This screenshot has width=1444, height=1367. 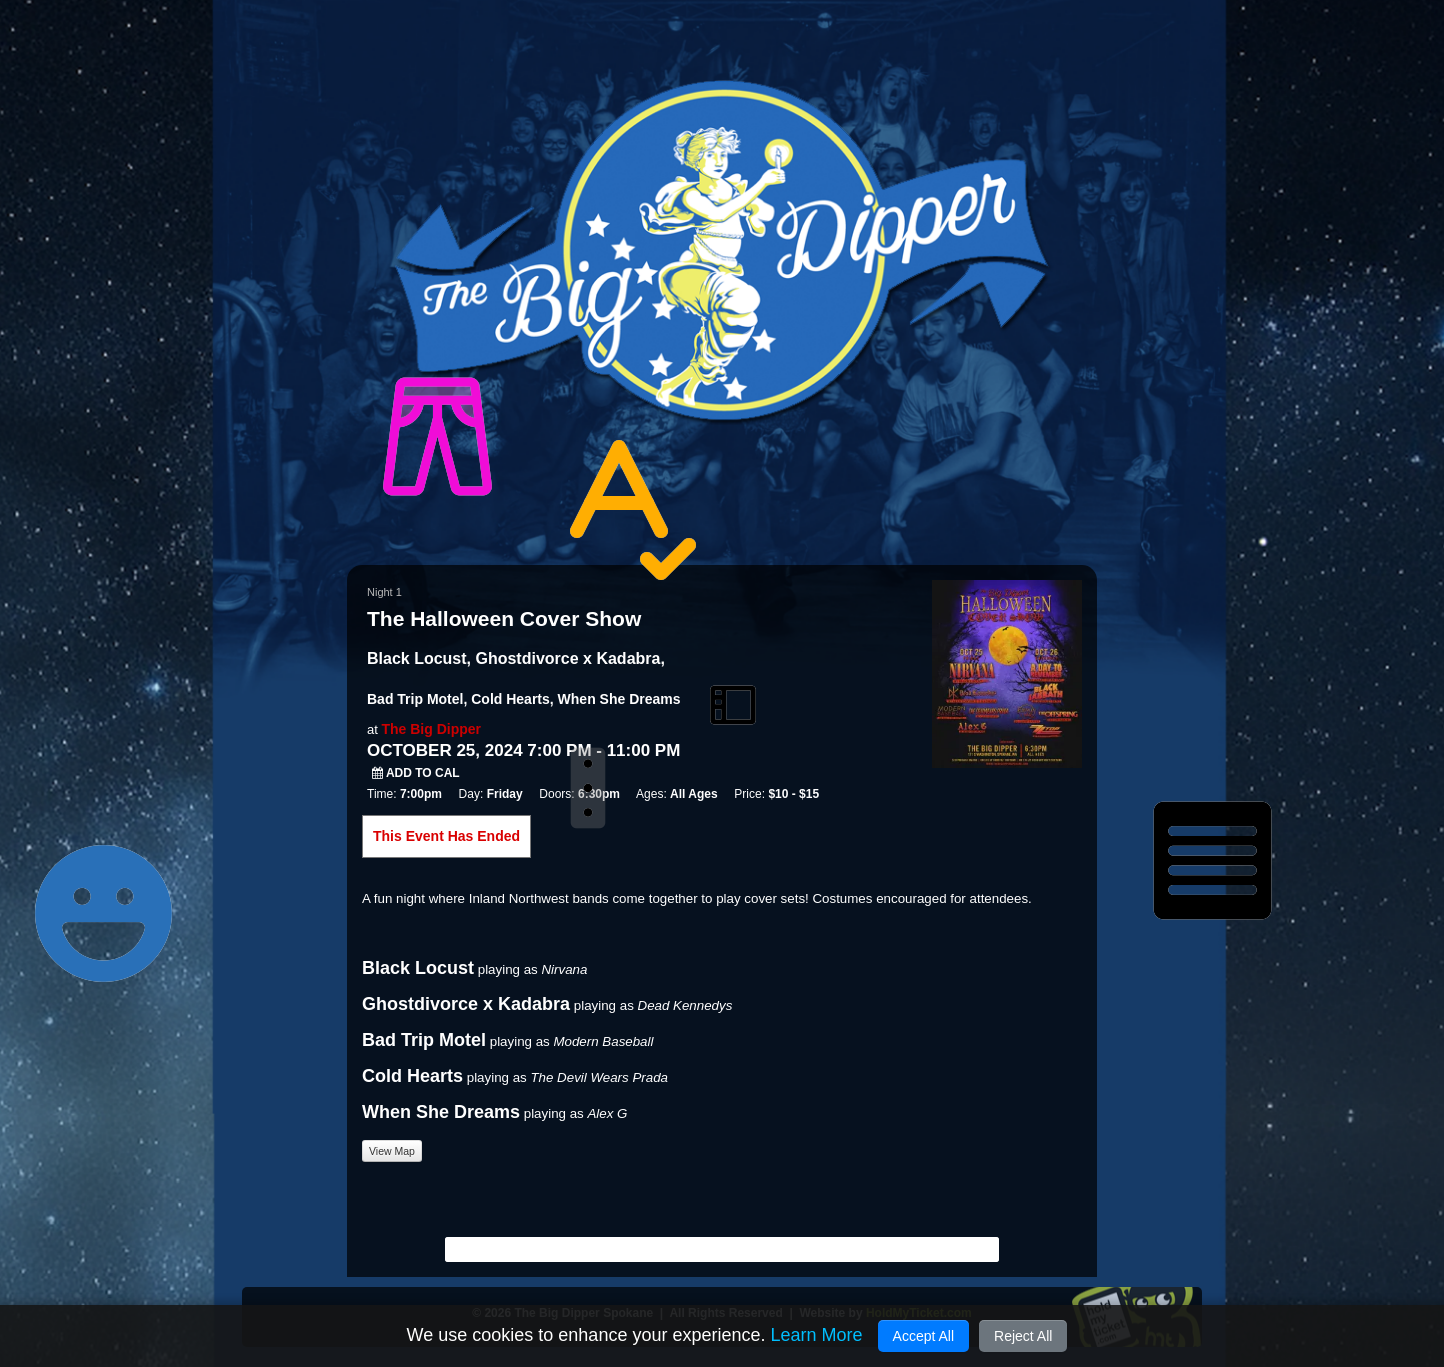 What do you see at coordinates (103, 913) in the screenshot?
I see `react with laughter to a post or message` at bounding box center [103, 913].